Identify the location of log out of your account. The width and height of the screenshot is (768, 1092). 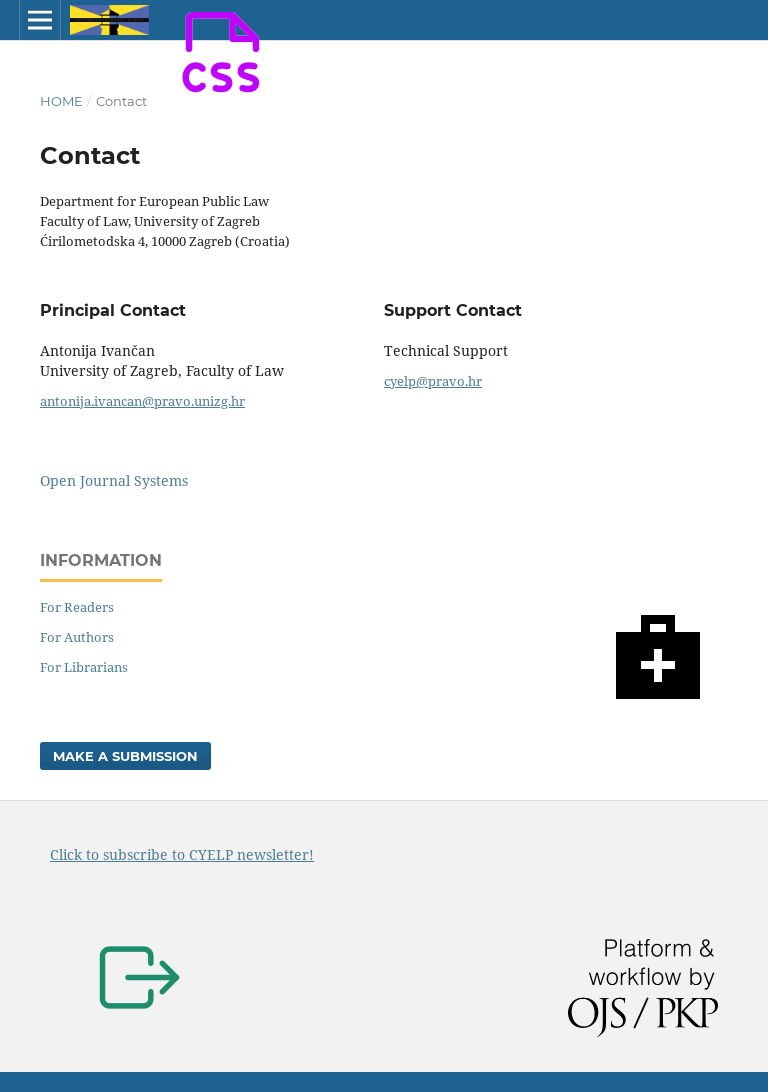
(139, 977).